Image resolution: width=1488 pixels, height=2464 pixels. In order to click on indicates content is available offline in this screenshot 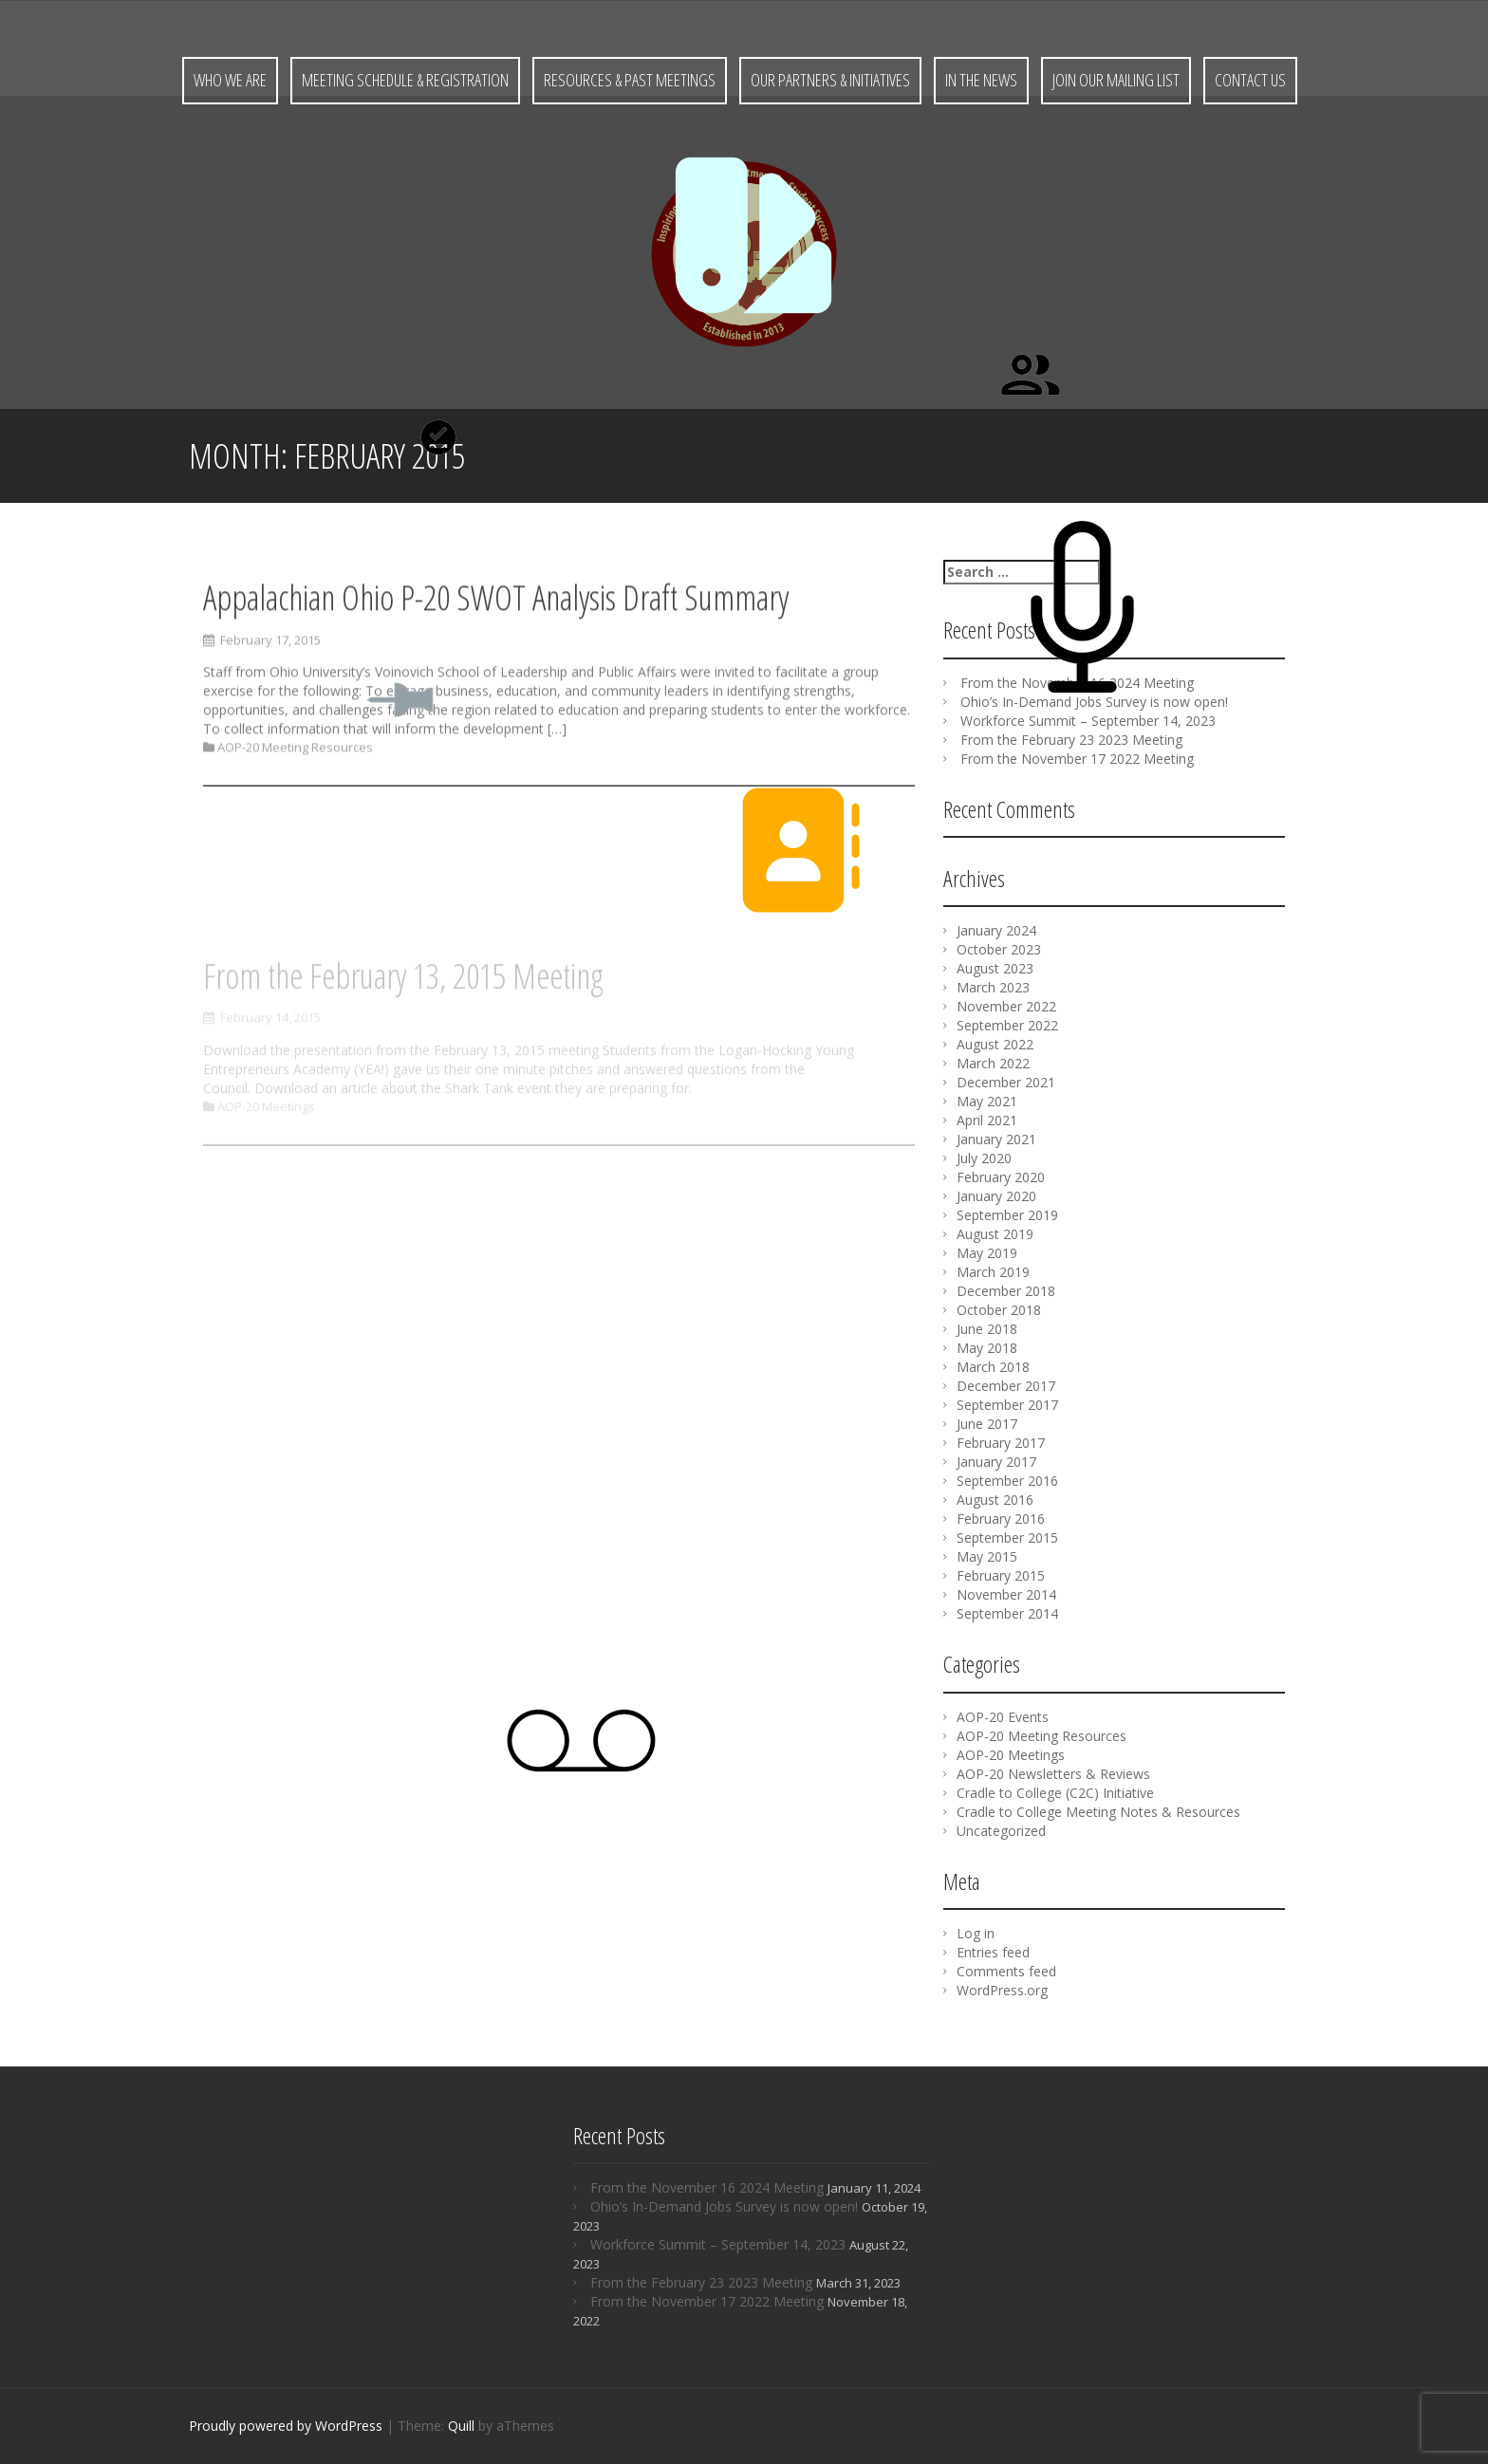, I will do `click(438, 437)`.